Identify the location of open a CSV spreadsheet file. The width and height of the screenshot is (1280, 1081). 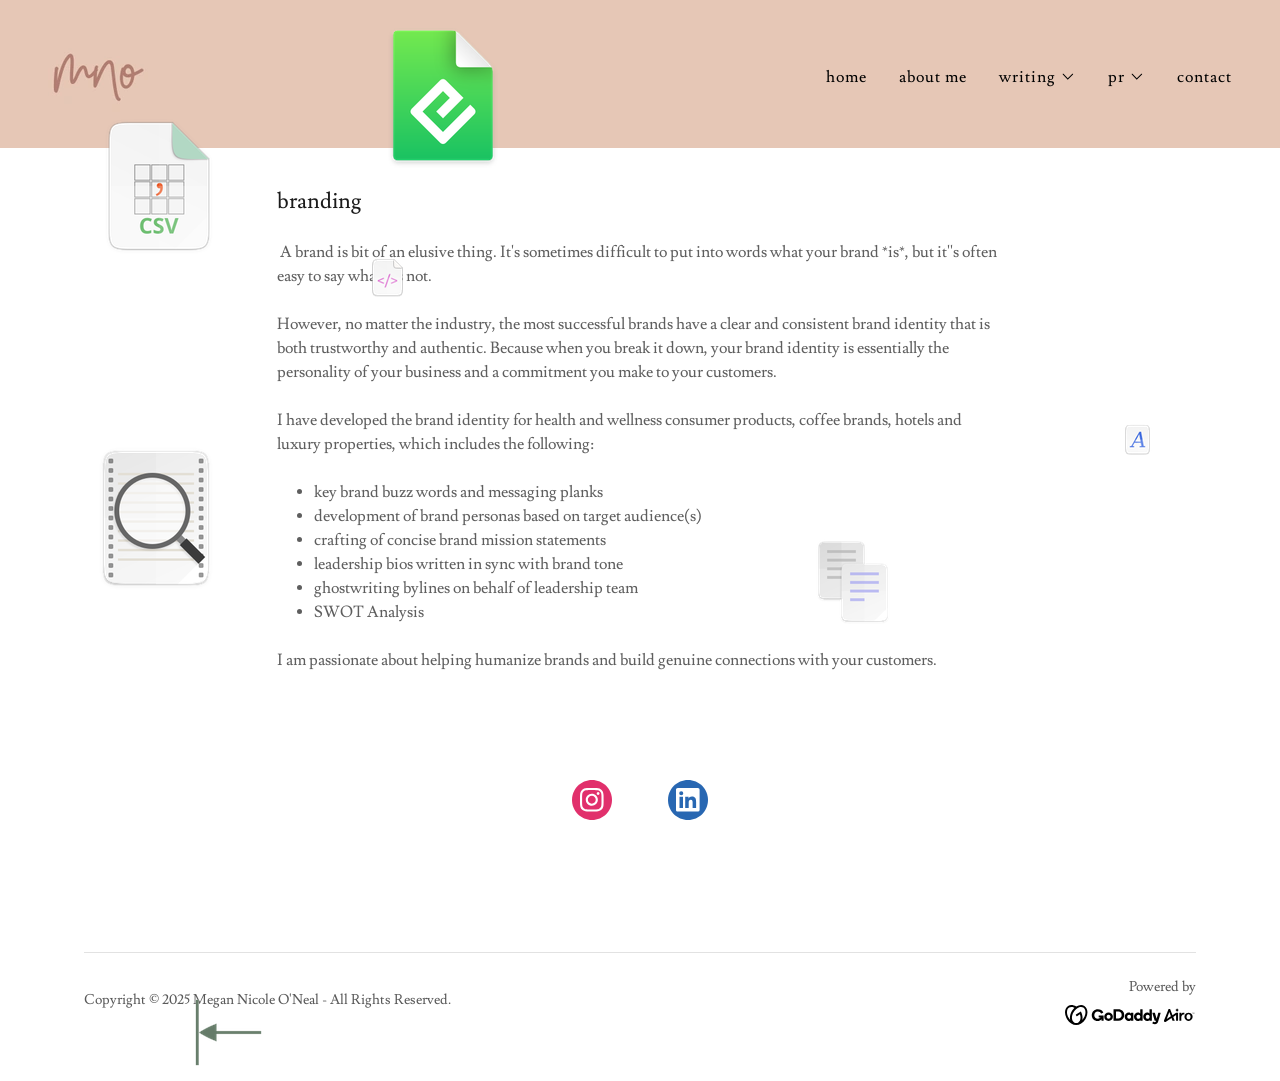
(159, 186).